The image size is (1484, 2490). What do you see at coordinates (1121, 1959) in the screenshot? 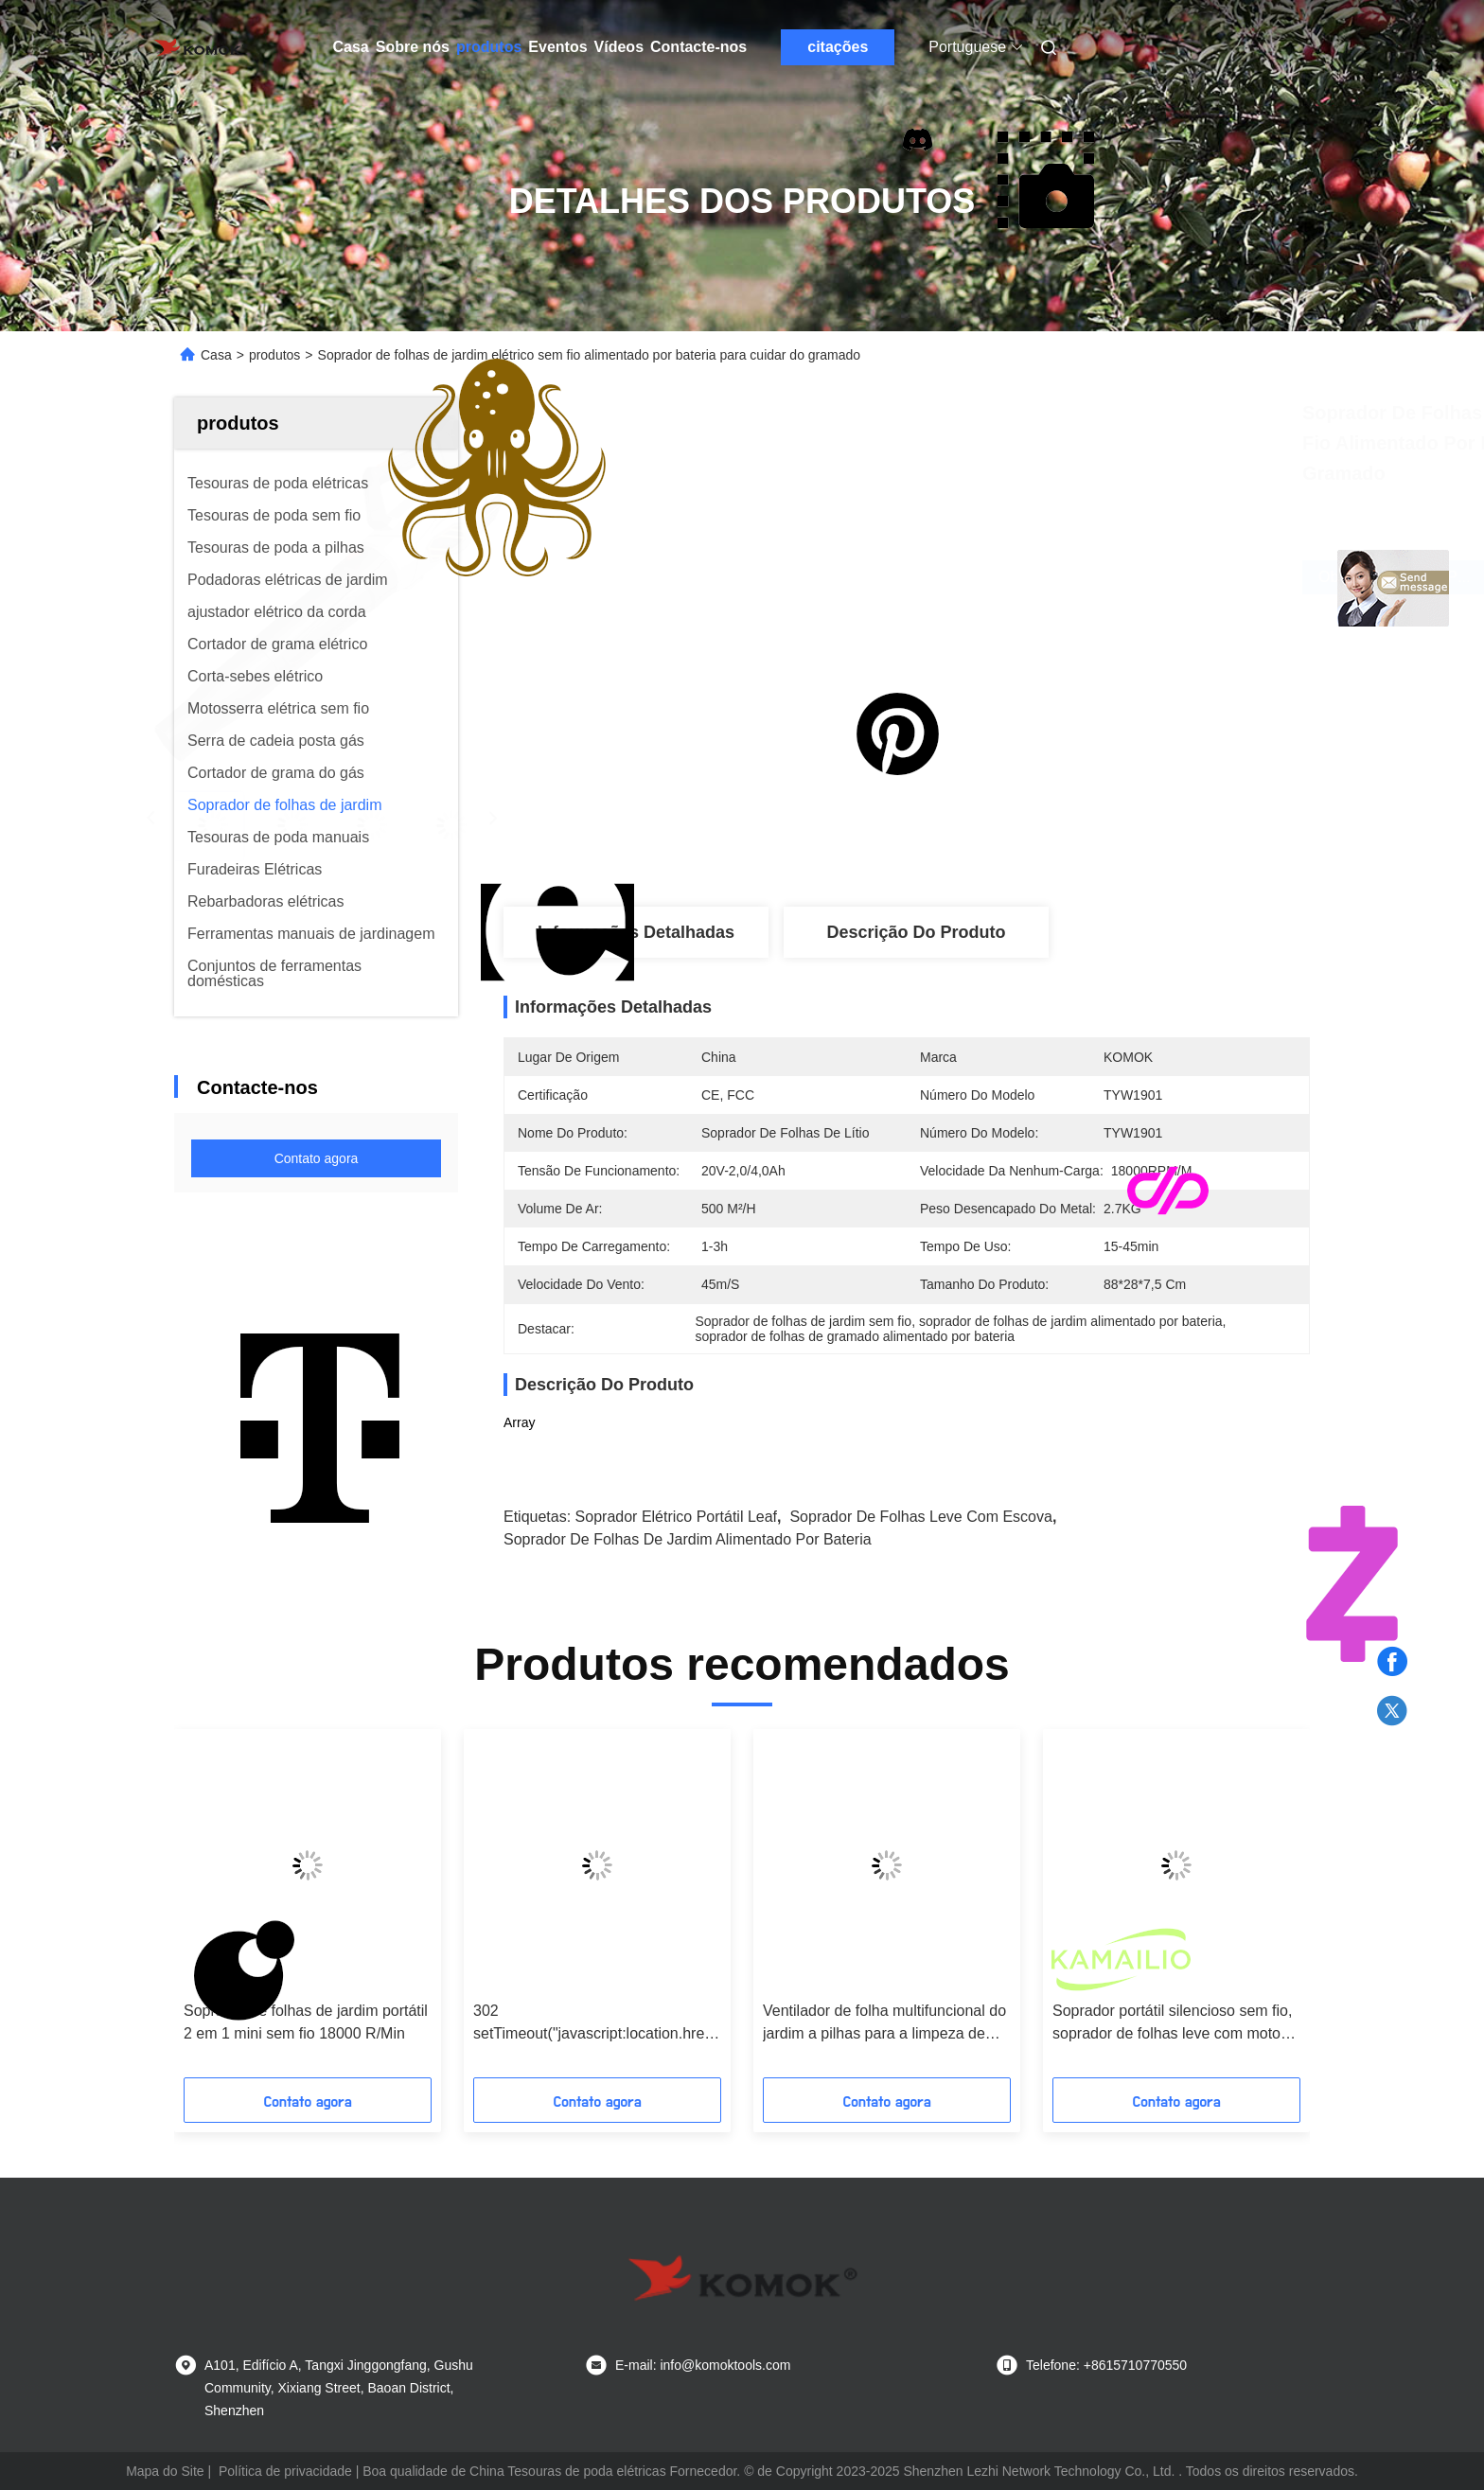
I see `kamailio SIP server logo` at bounding box center [1121, 1959].